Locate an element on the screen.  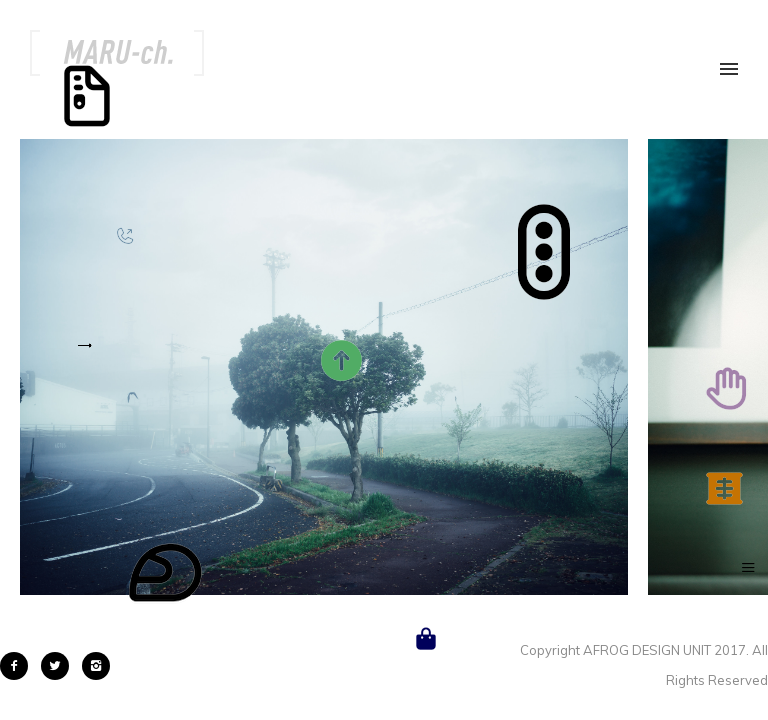
make an outgoing call is located at coordinates (125, 235).